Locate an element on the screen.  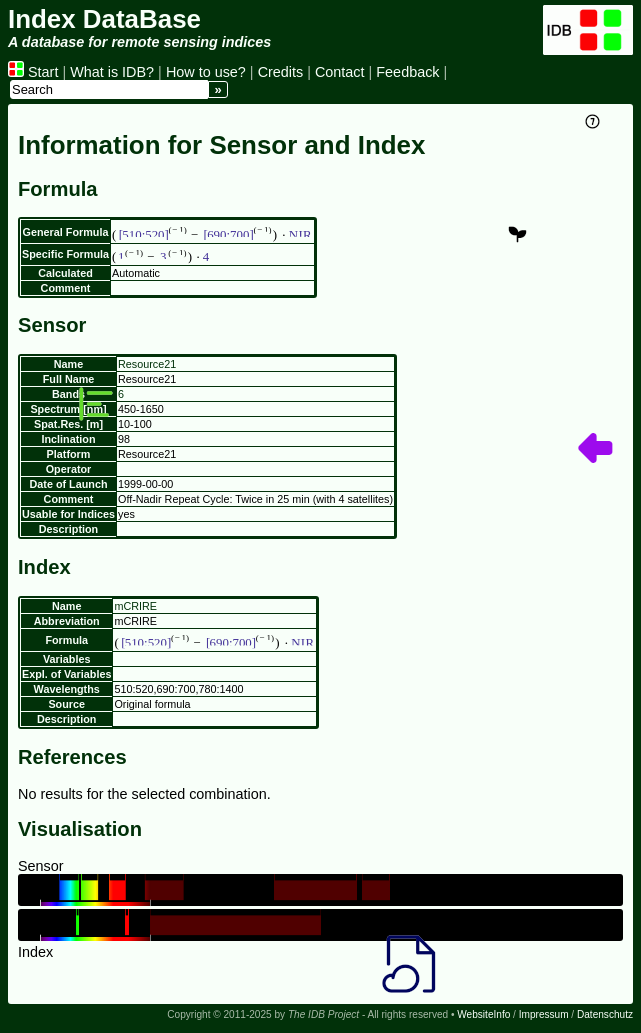
indicates step 7 in a multi-step process is located at coordinates (592, 121).